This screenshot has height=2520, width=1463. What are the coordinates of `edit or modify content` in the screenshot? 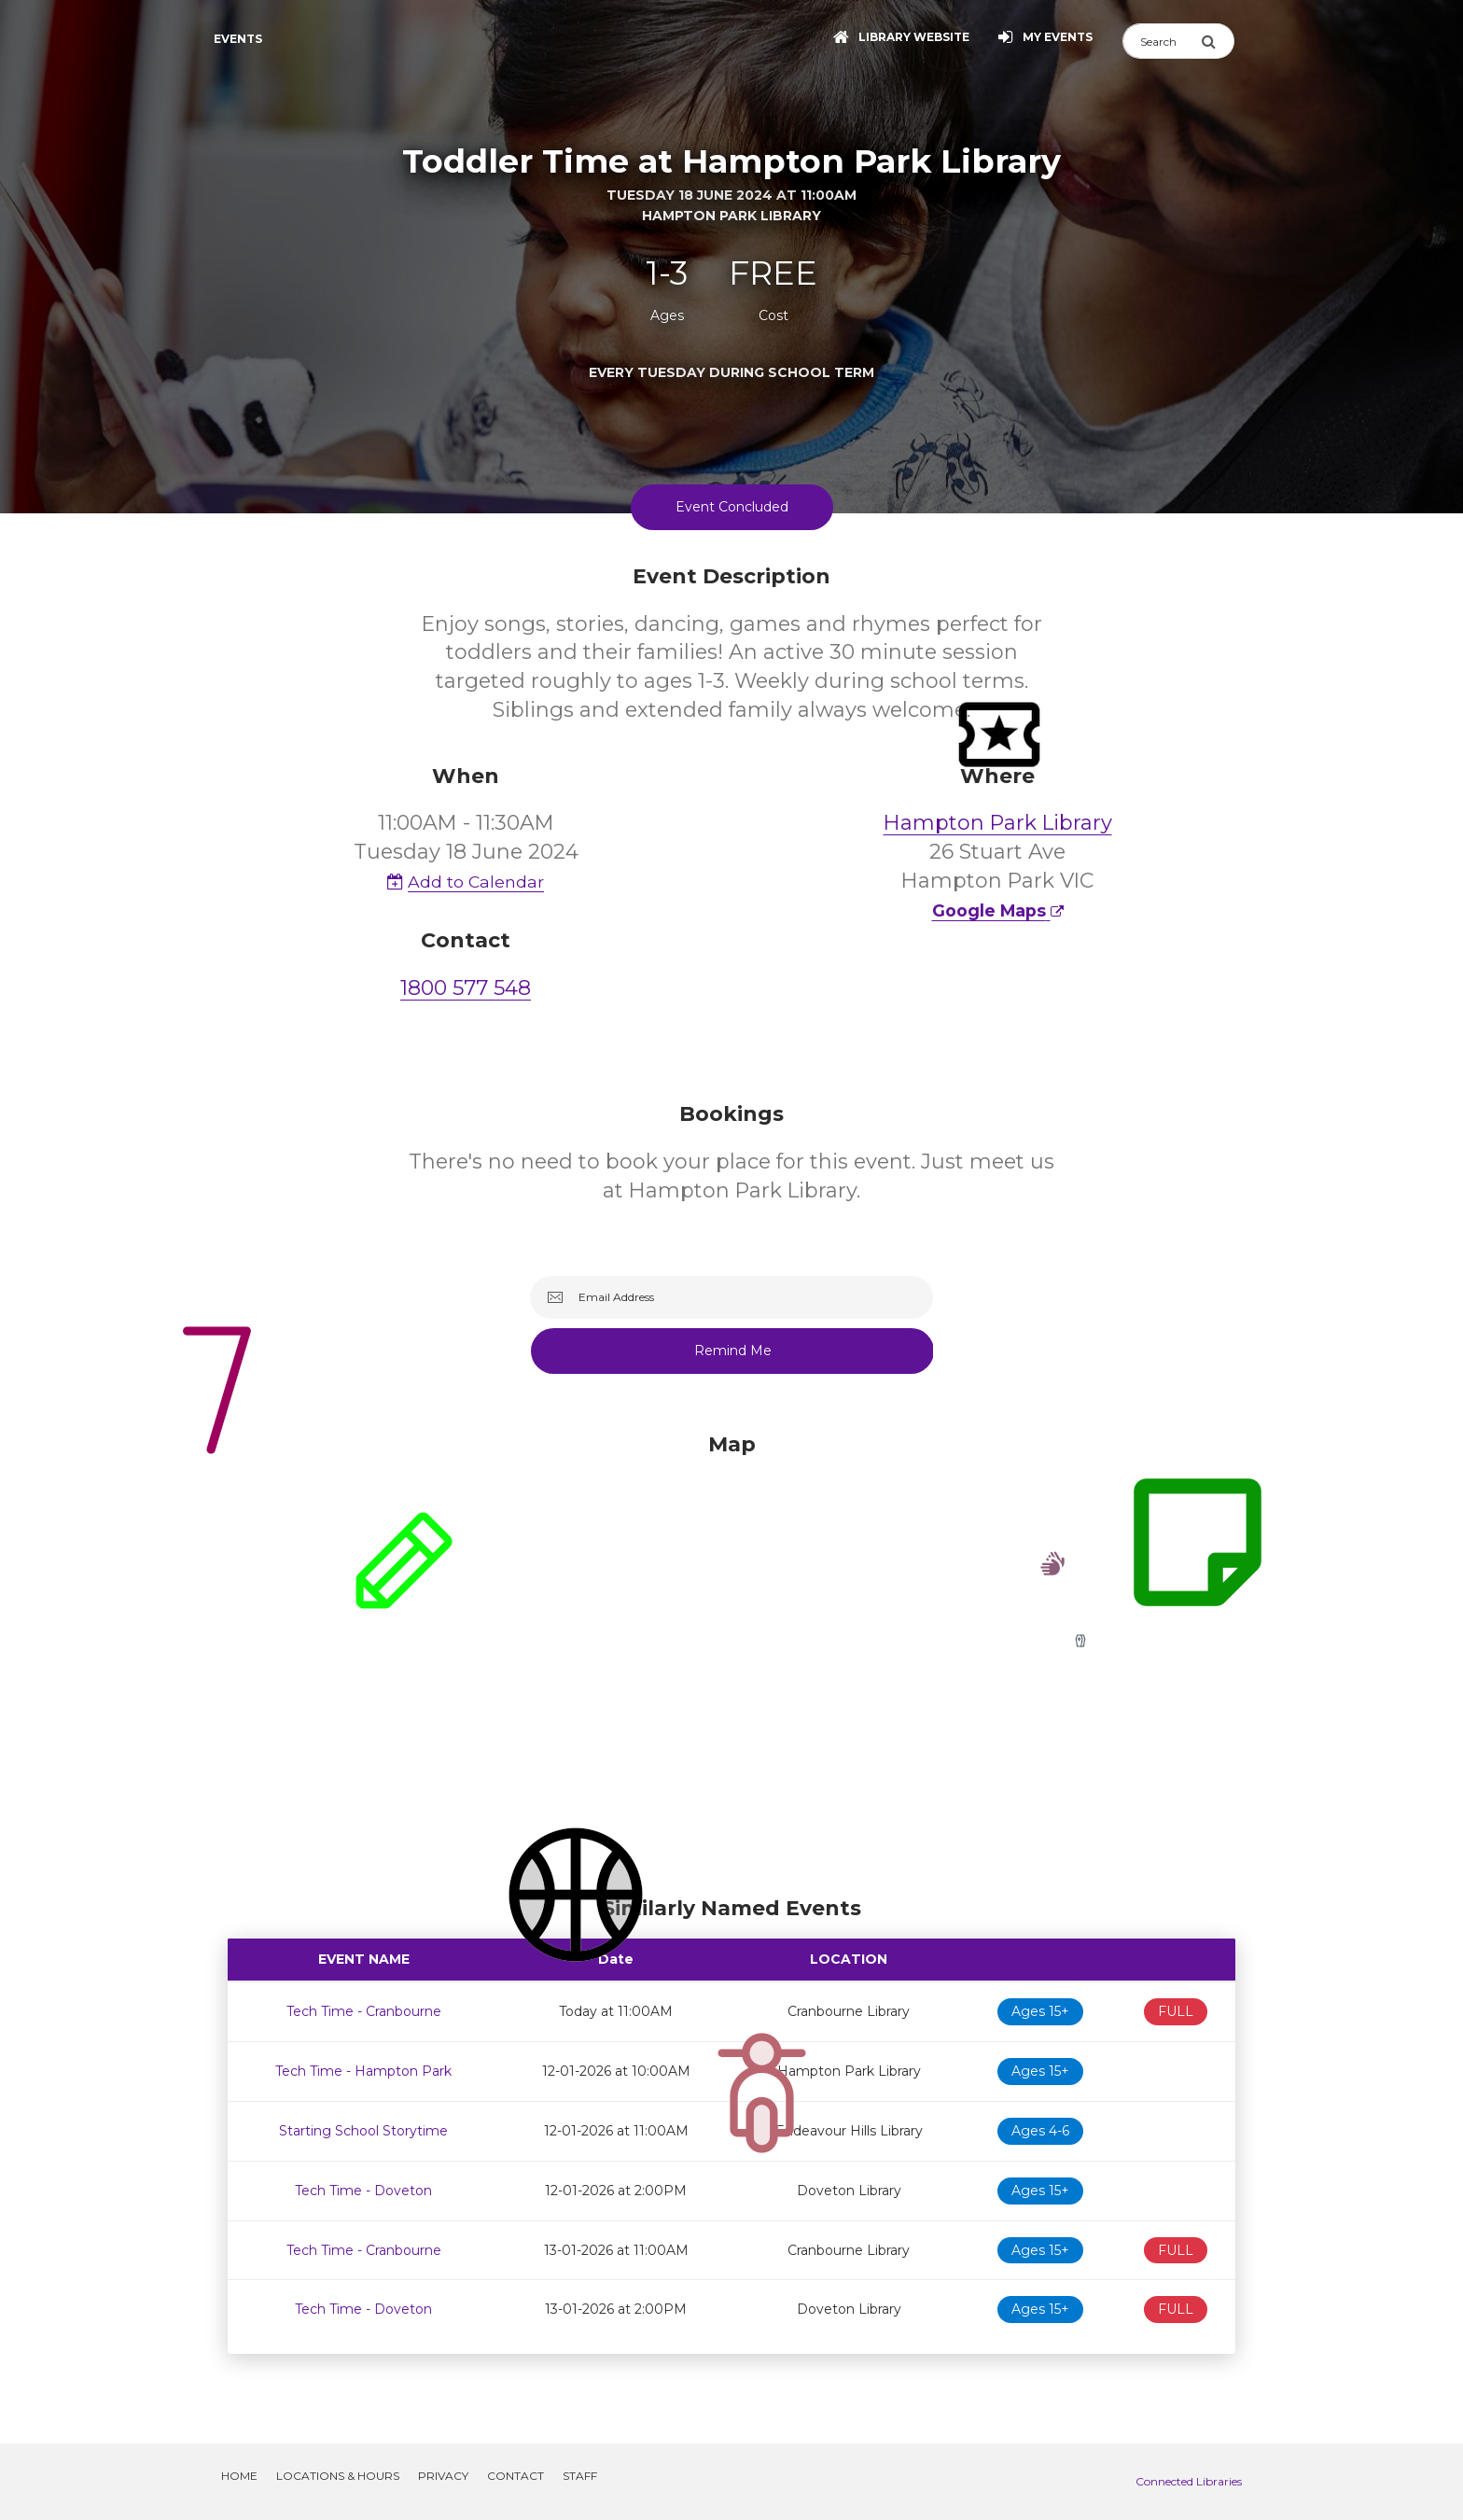 It's located at (402, 1562).